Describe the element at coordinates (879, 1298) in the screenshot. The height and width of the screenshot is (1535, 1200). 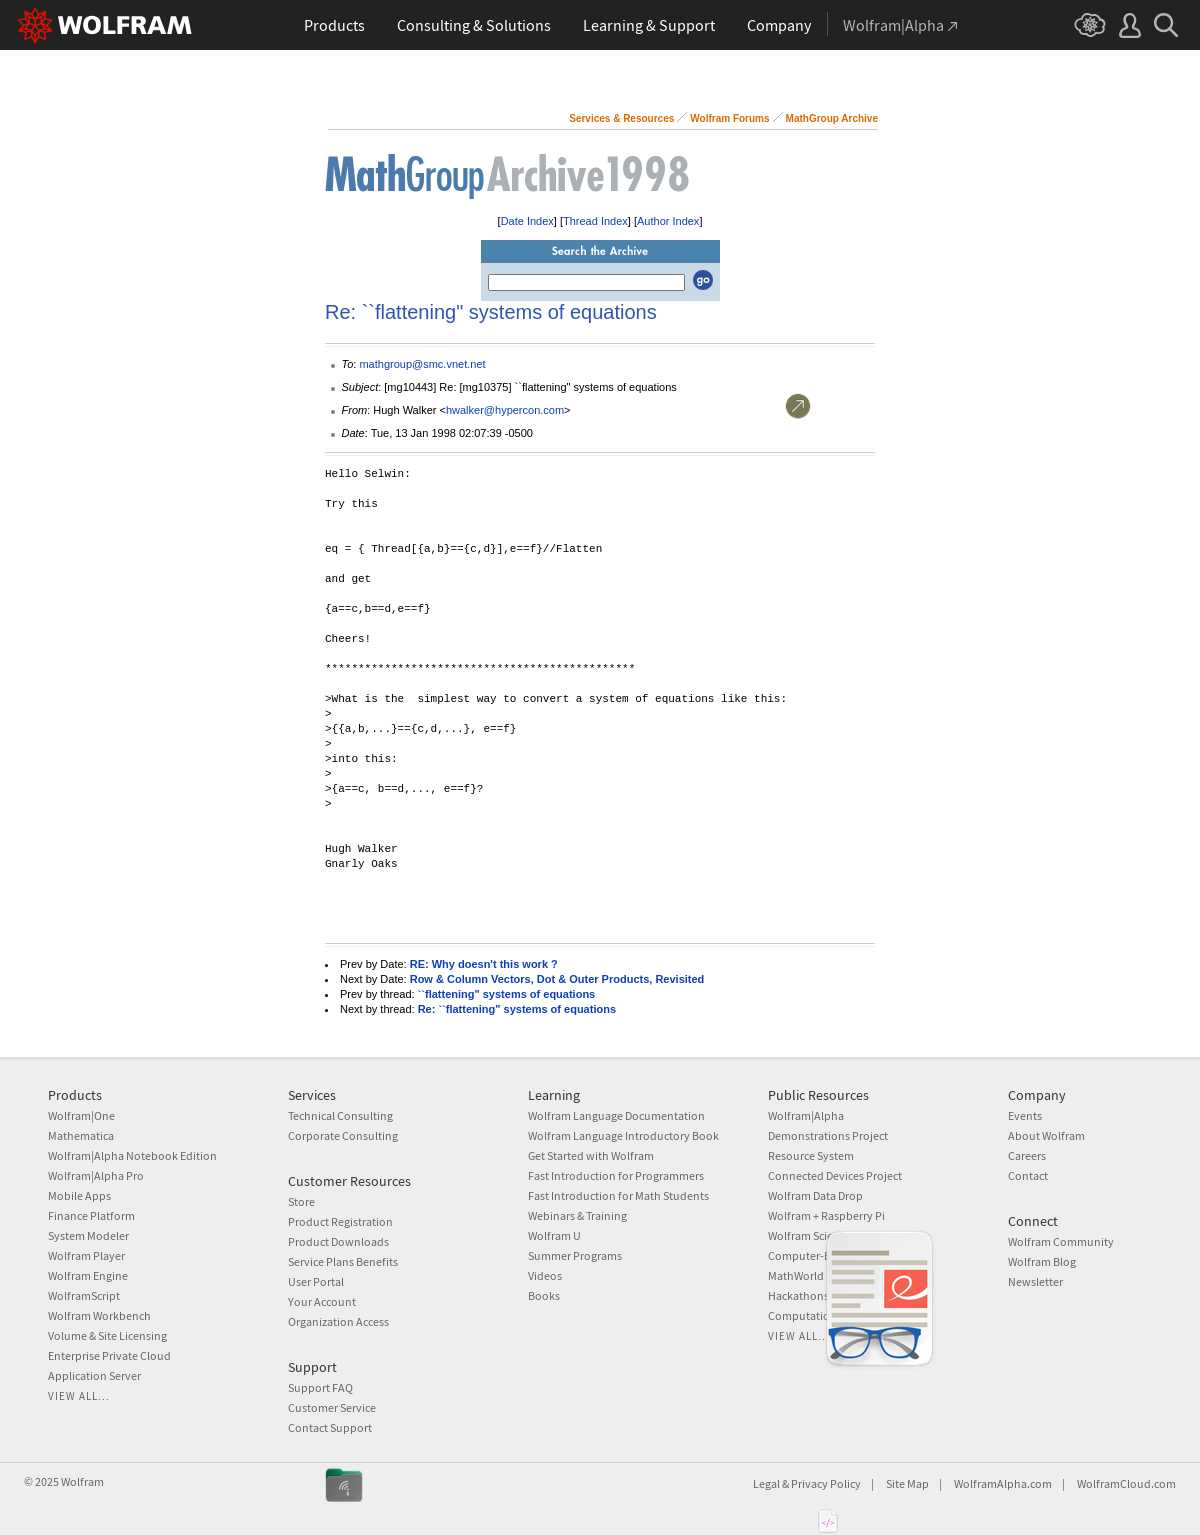
I see `open evince document viewer` at that location.